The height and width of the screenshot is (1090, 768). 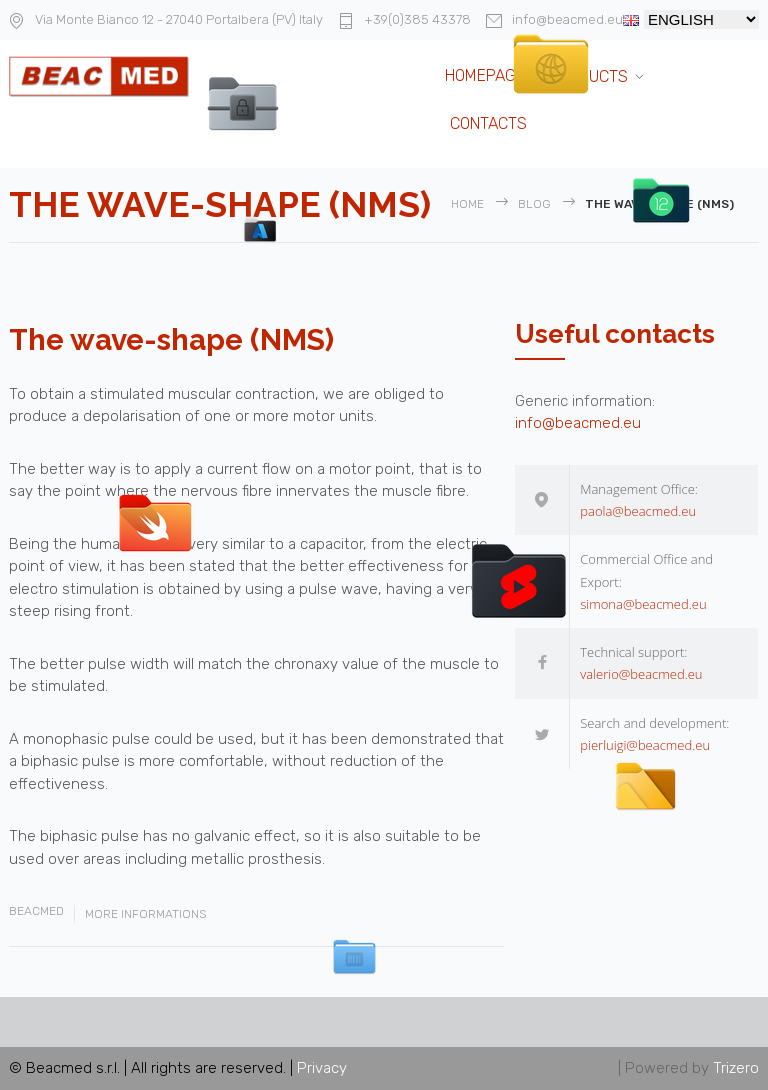 I want to click on open folder containing scanned OCR documents, so click(x=354, y=956).